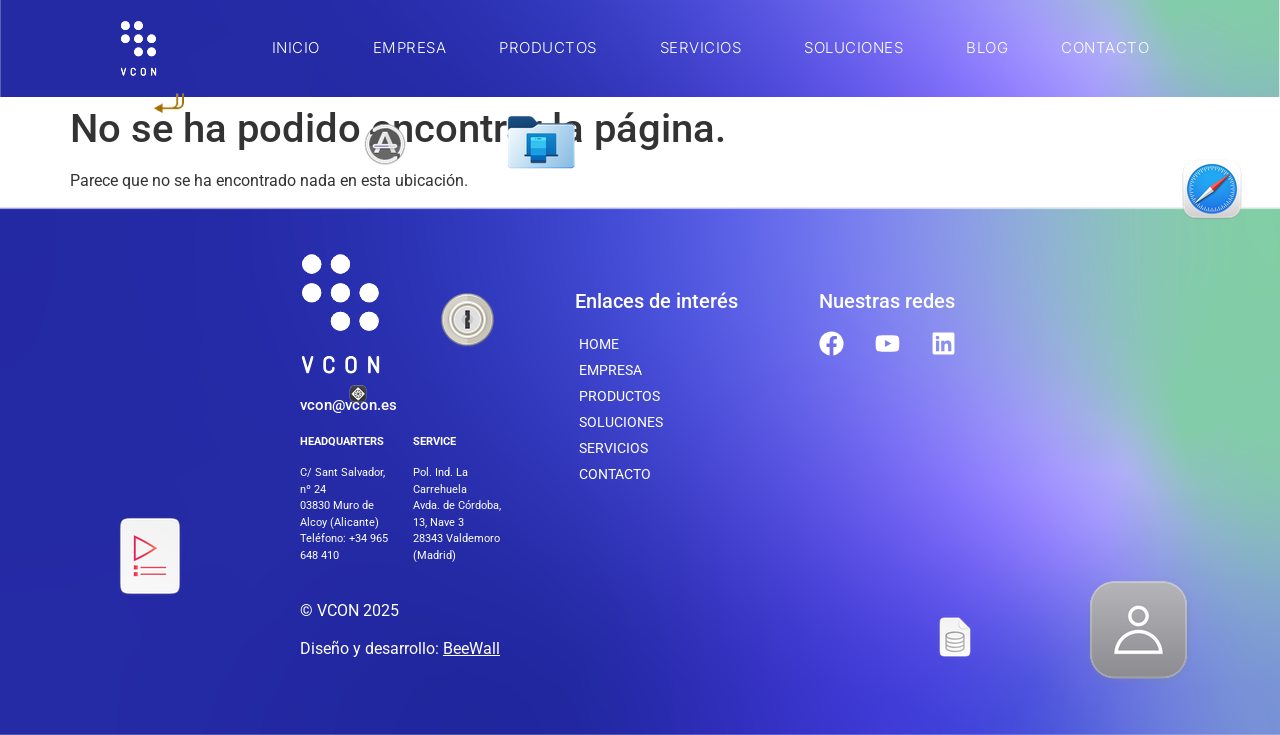 This screenshot has height=735, width=1280. What do you see at coordinates (1138, 631) in the screenshot?
I see `configure LDAP directory service settings` at bounding box center [1138, 631].